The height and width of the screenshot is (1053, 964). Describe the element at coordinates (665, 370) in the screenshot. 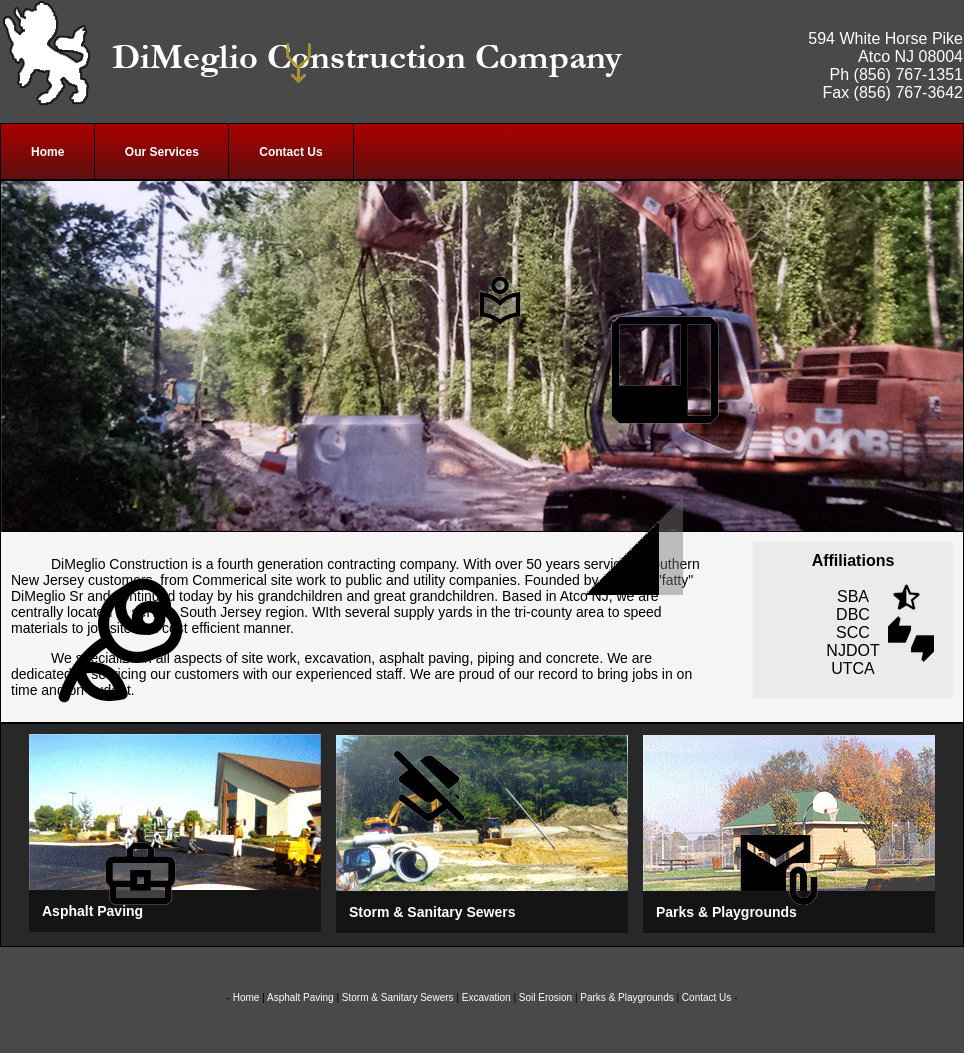

I see `toggle left sidebar panel` at that location.